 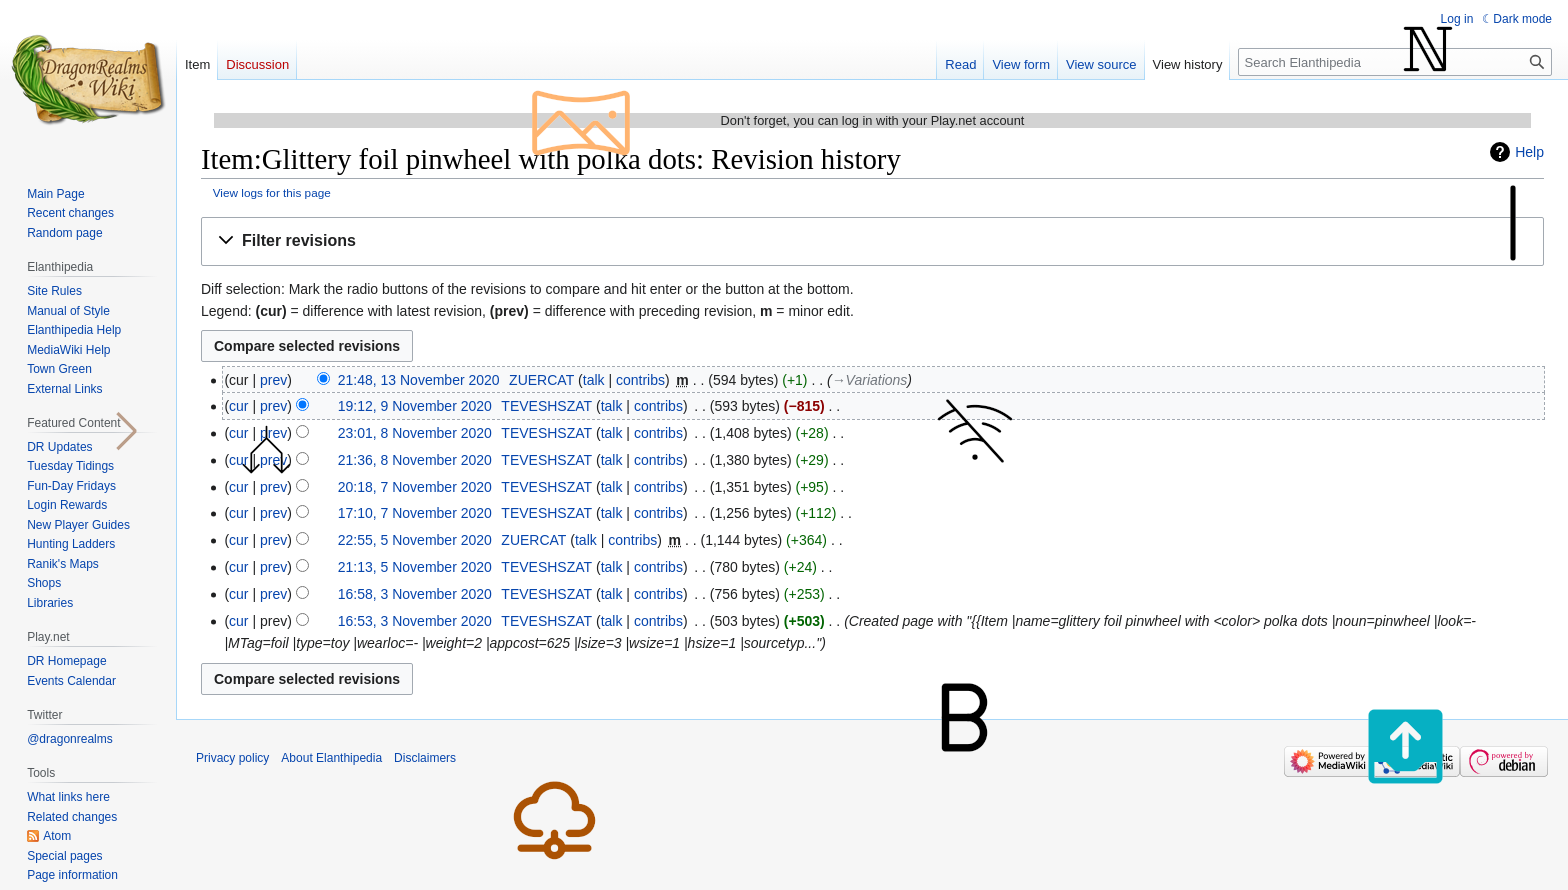 I want to click on view panorama or wide-angle photos, so click(x=581, y=123).